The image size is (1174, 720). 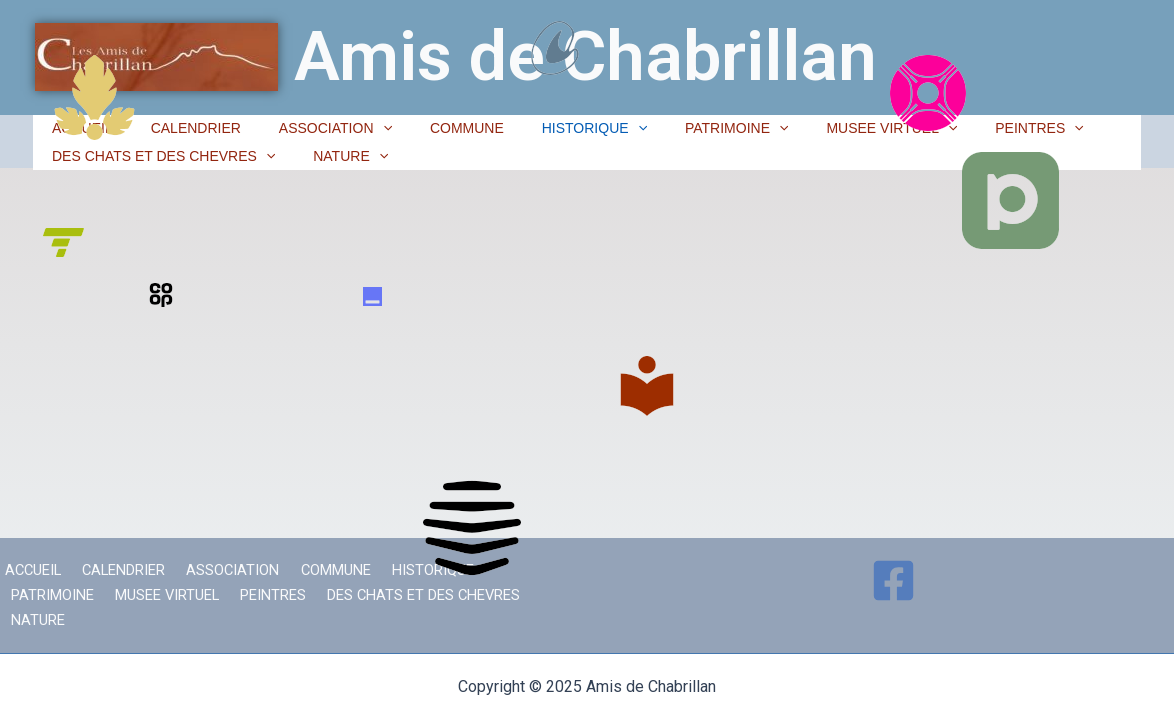 What do you see at coordinates (94, 97) in the screenshot?
I see `parse.ly logo` at bounding box center [94, 97].